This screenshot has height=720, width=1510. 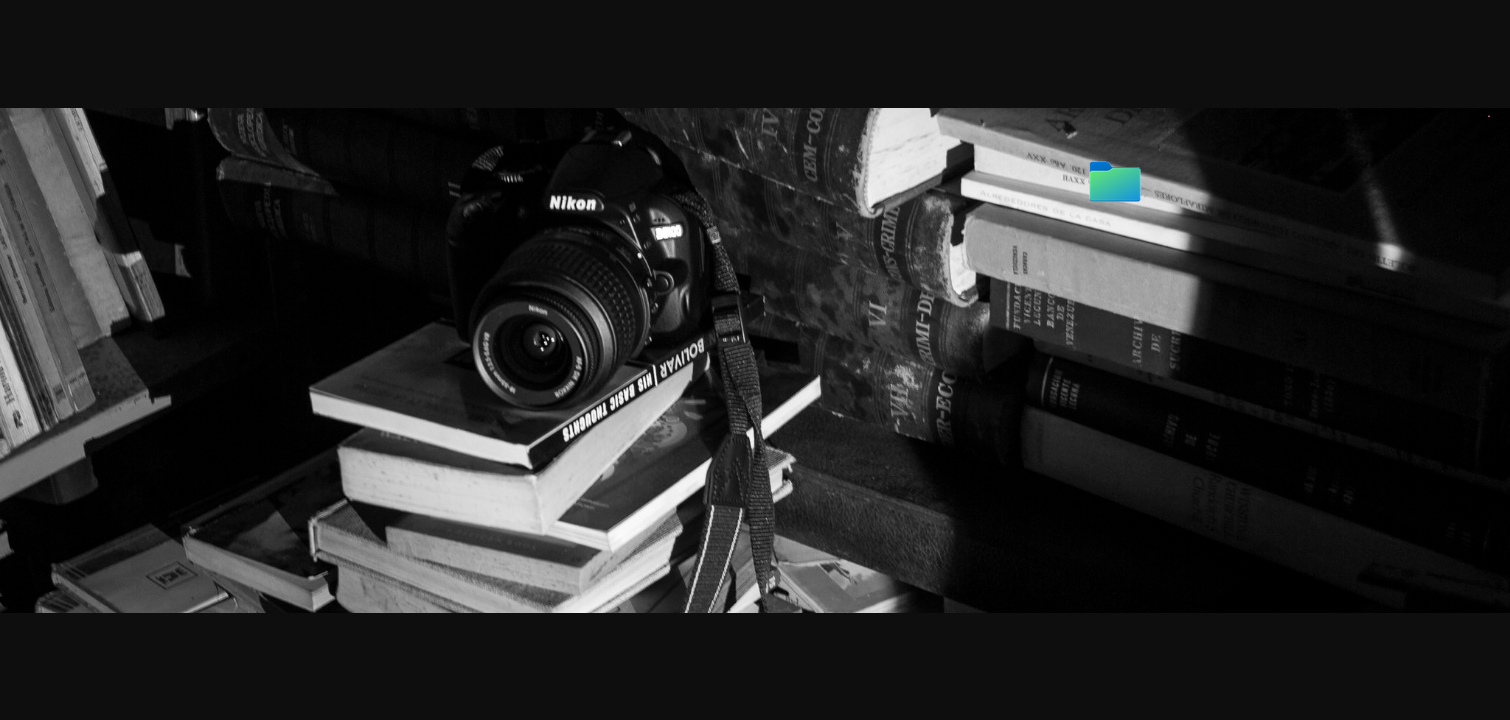 What do you see at coordinates (1481, 106) in the screenshot?
I see `open sound and audio preferences` at bounding box center [1481, 106].